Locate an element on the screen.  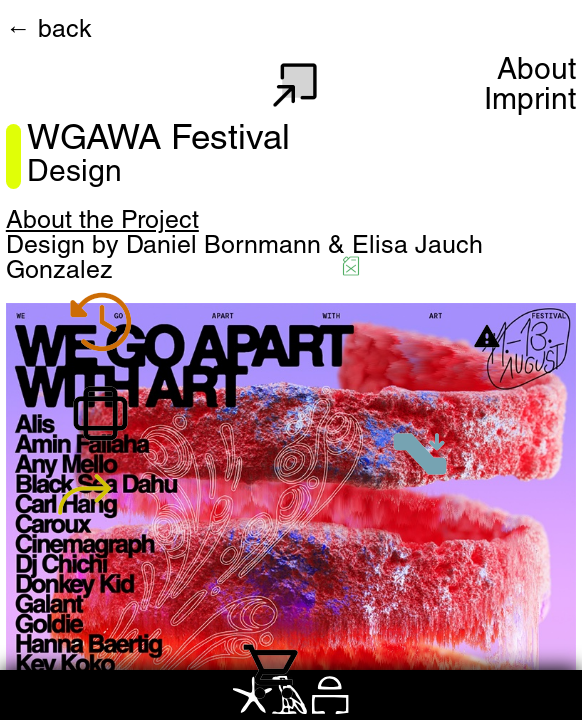
view history or recent activity is located at coordinates (102, 322).